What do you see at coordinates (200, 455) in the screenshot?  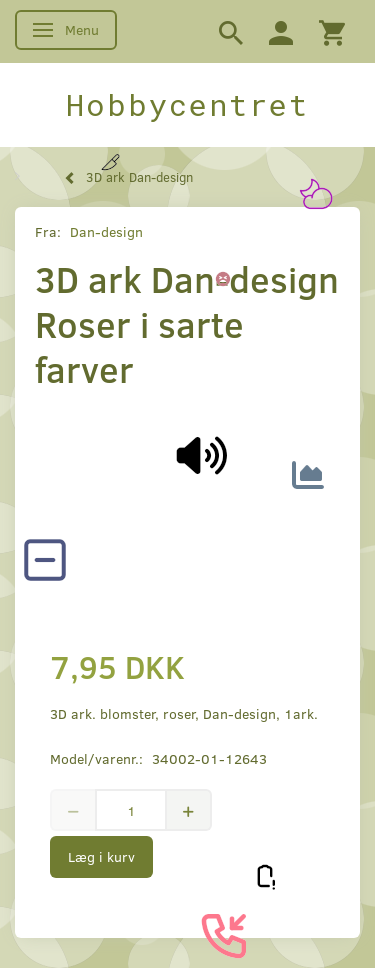 I see `volume is set to high` at bounding box center [200, 455].